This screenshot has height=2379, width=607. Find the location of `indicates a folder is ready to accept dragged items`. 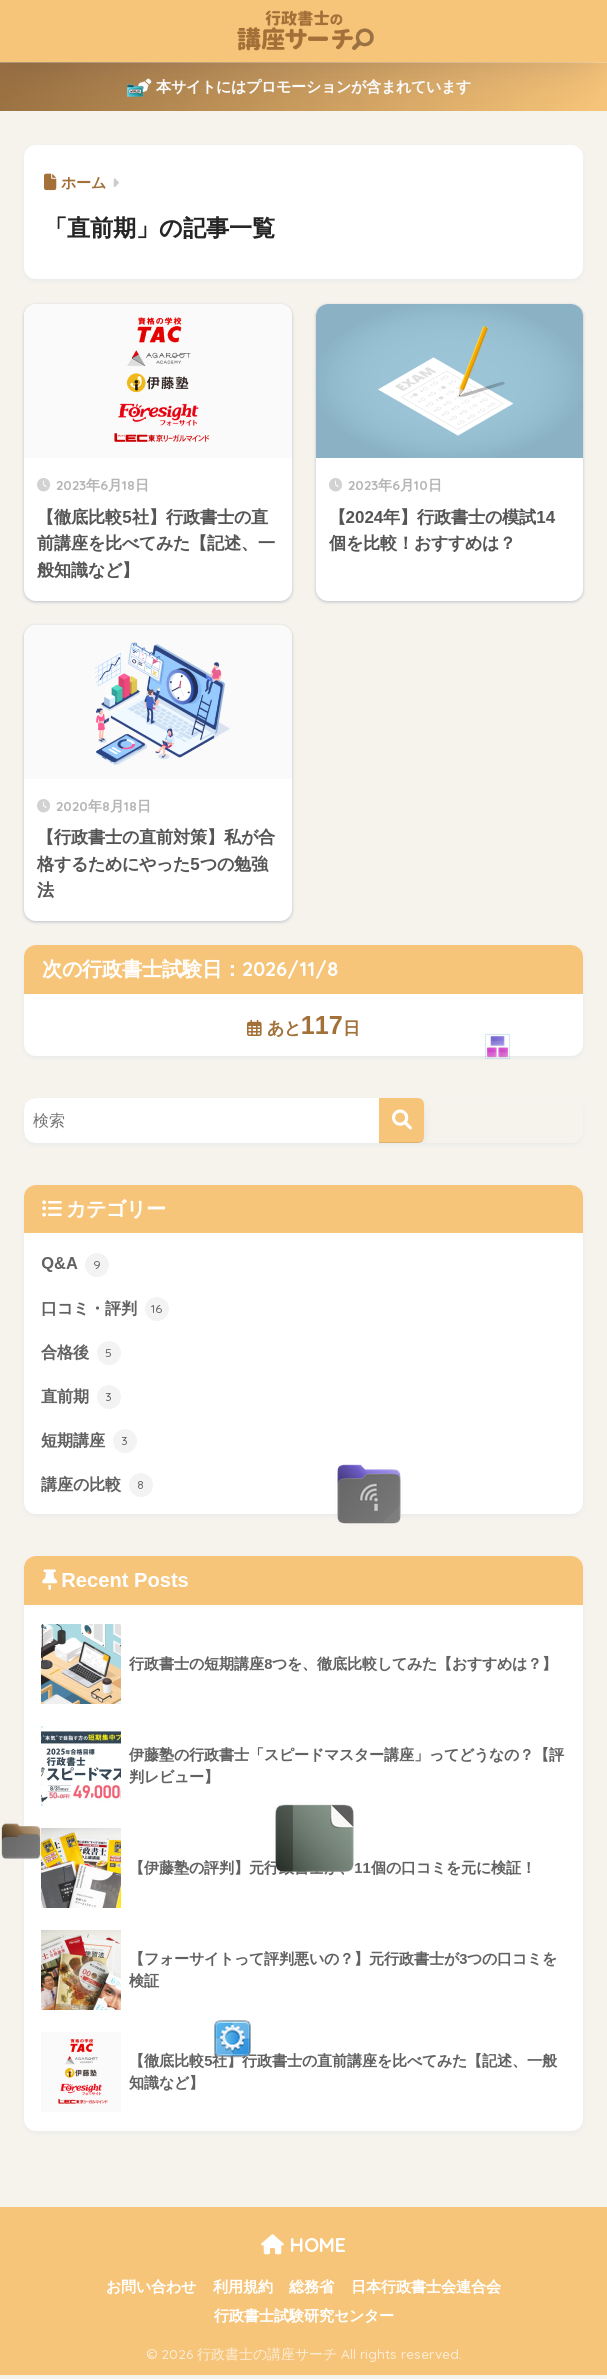

indicates a folder is ready to accept dragged items is located at coordinates (21, 1841).